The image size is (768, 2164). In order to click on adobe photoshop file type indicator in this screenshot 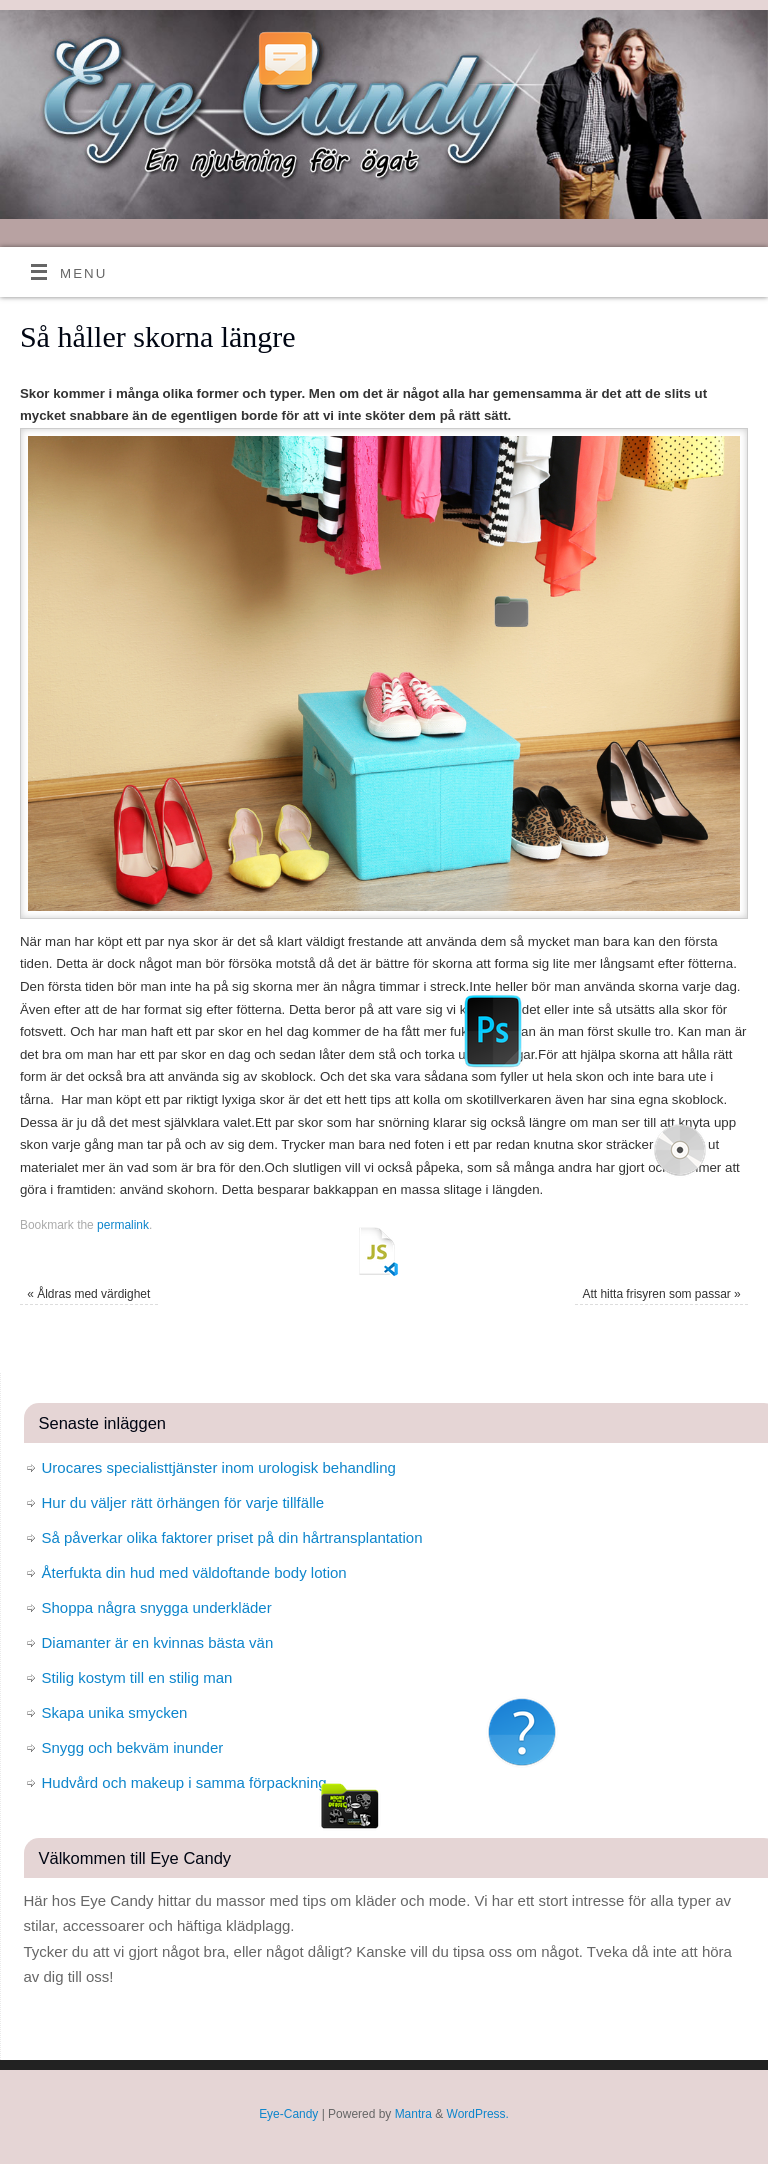, I will do `click(493, 1031)`.